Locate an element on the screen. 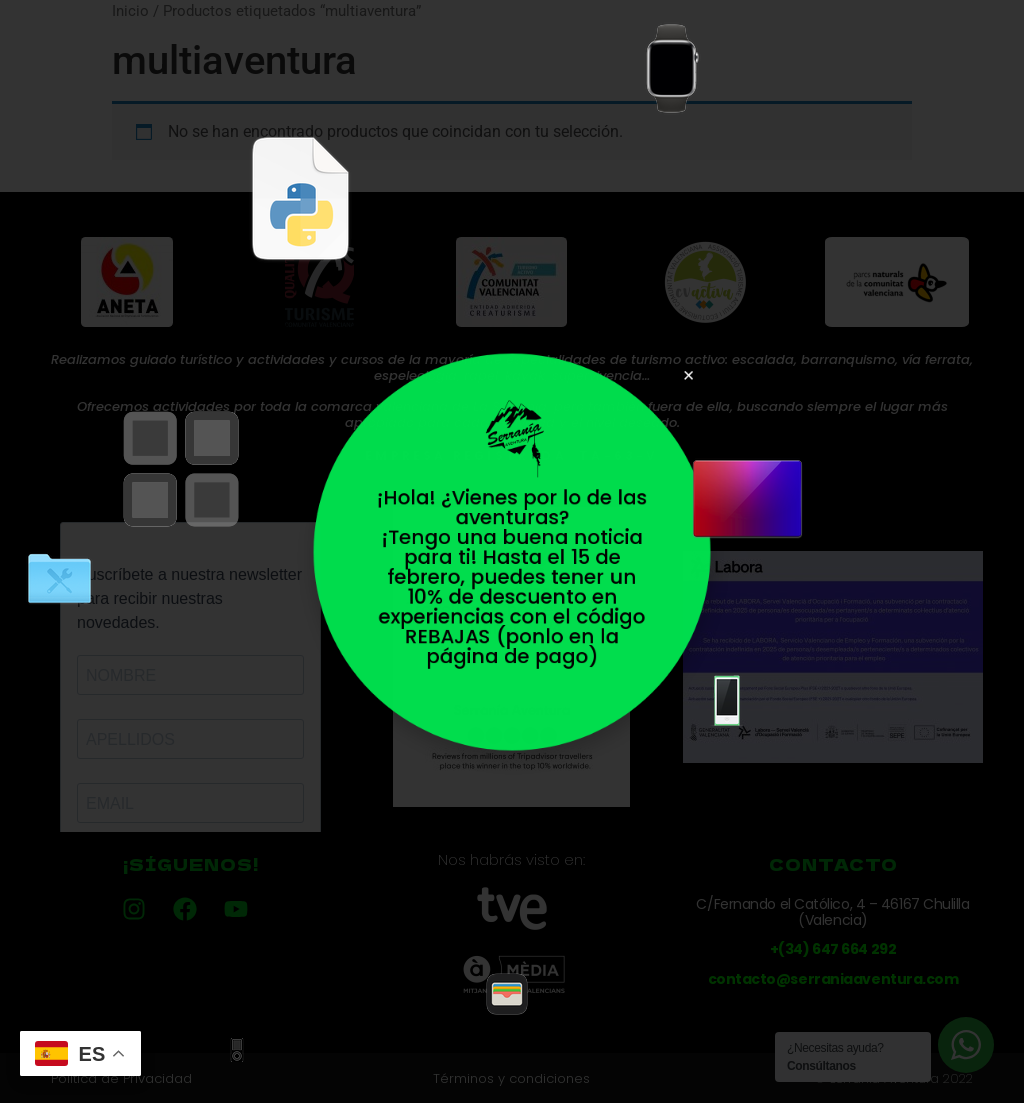 This screenshot has height=1103, width=1024. access your media library in iMovie is located at coordinates (747, 498).